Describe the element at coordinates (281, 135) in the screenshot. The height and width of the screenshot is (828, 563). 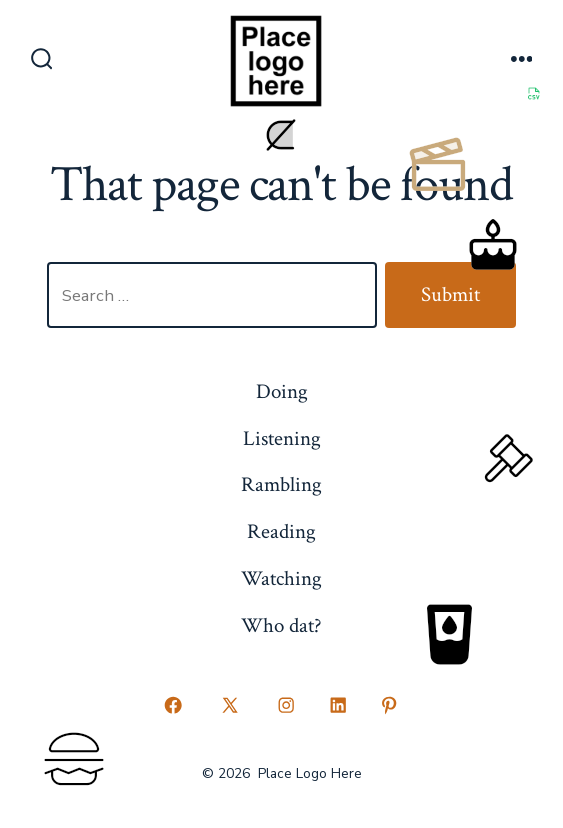
I see `indicates a set is not a subset of another in mathematical notation` at that location.